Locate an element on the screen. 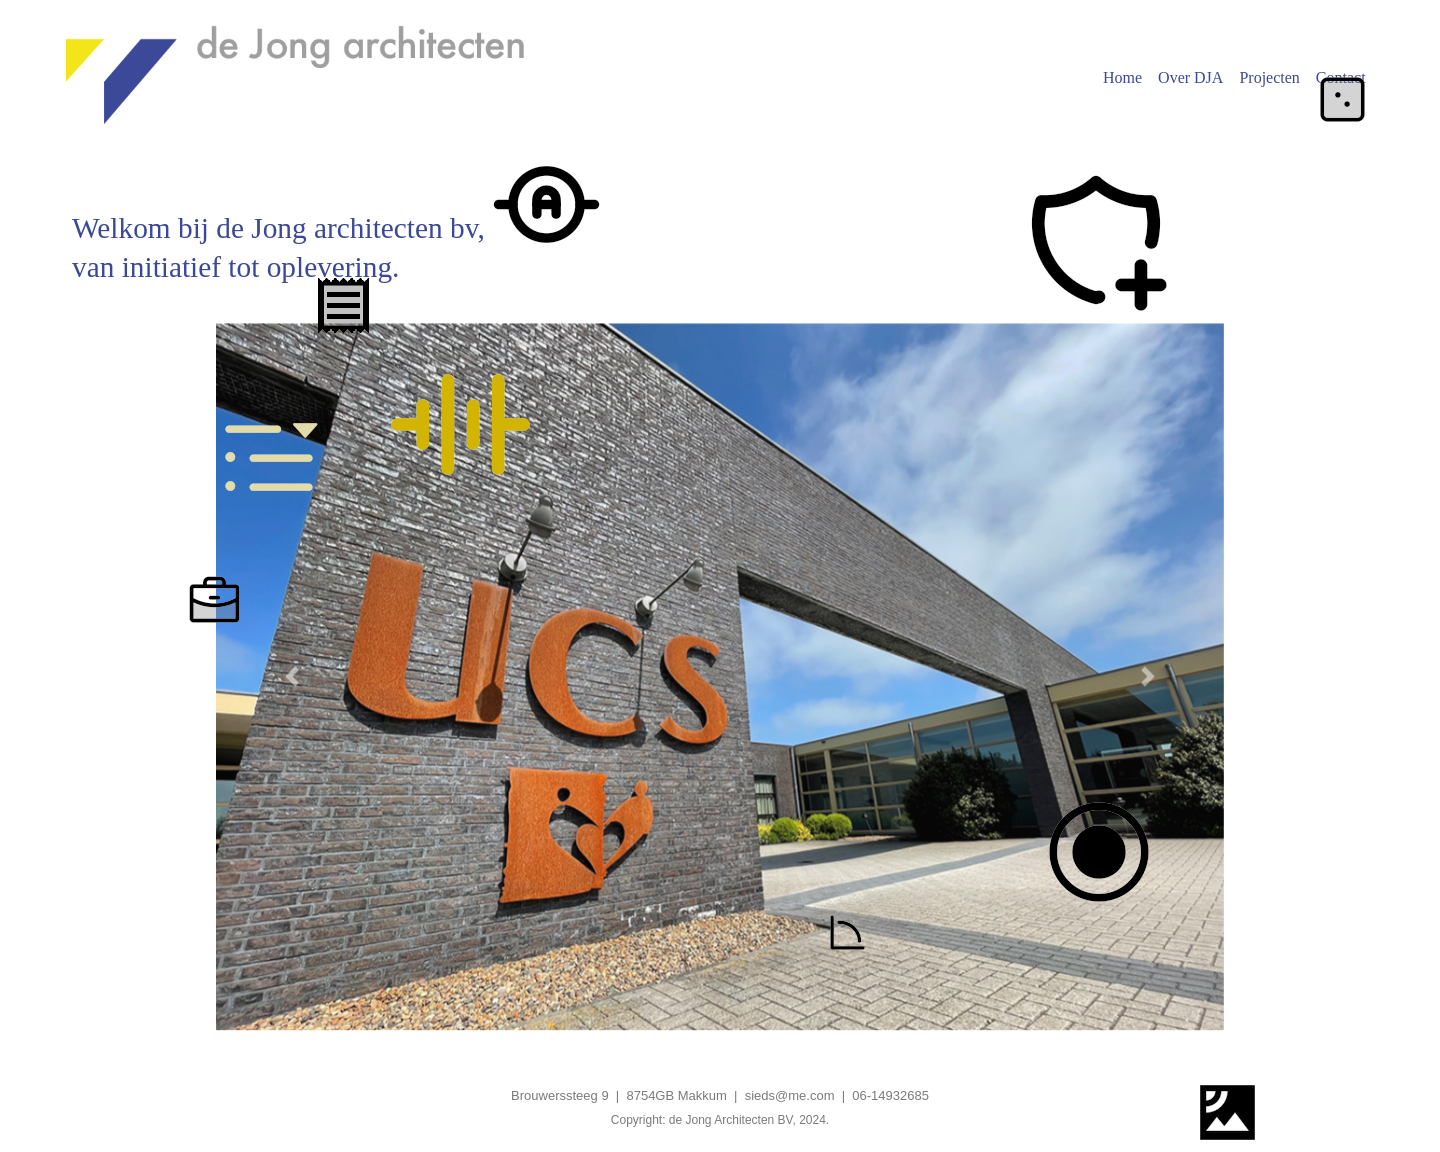 The height and width of the screenshot is (1152, 1440). access work or business-related content is located at coordinates (214, 601).